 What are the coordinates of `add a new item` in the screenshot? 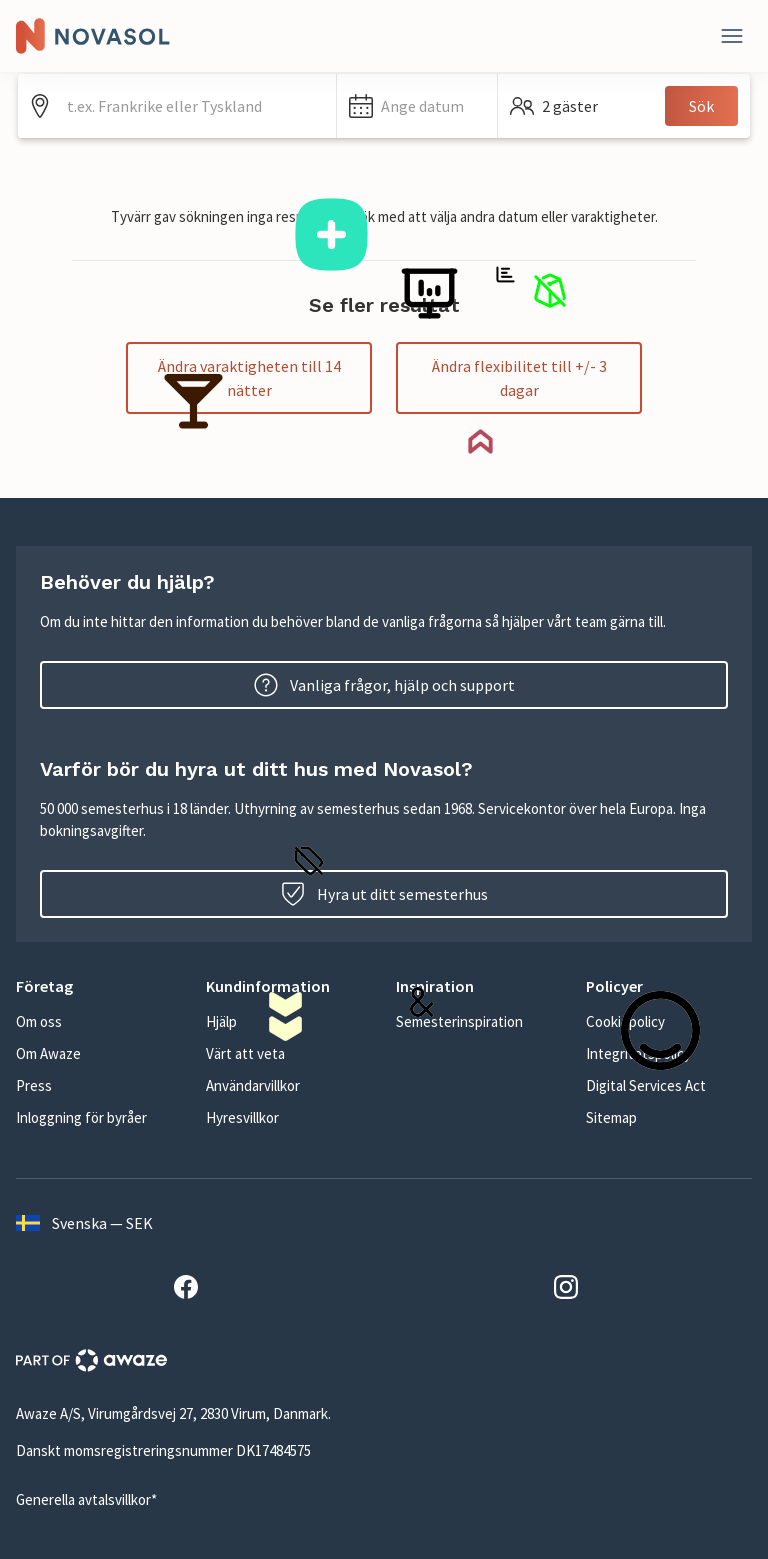 It's located at (331, 234).